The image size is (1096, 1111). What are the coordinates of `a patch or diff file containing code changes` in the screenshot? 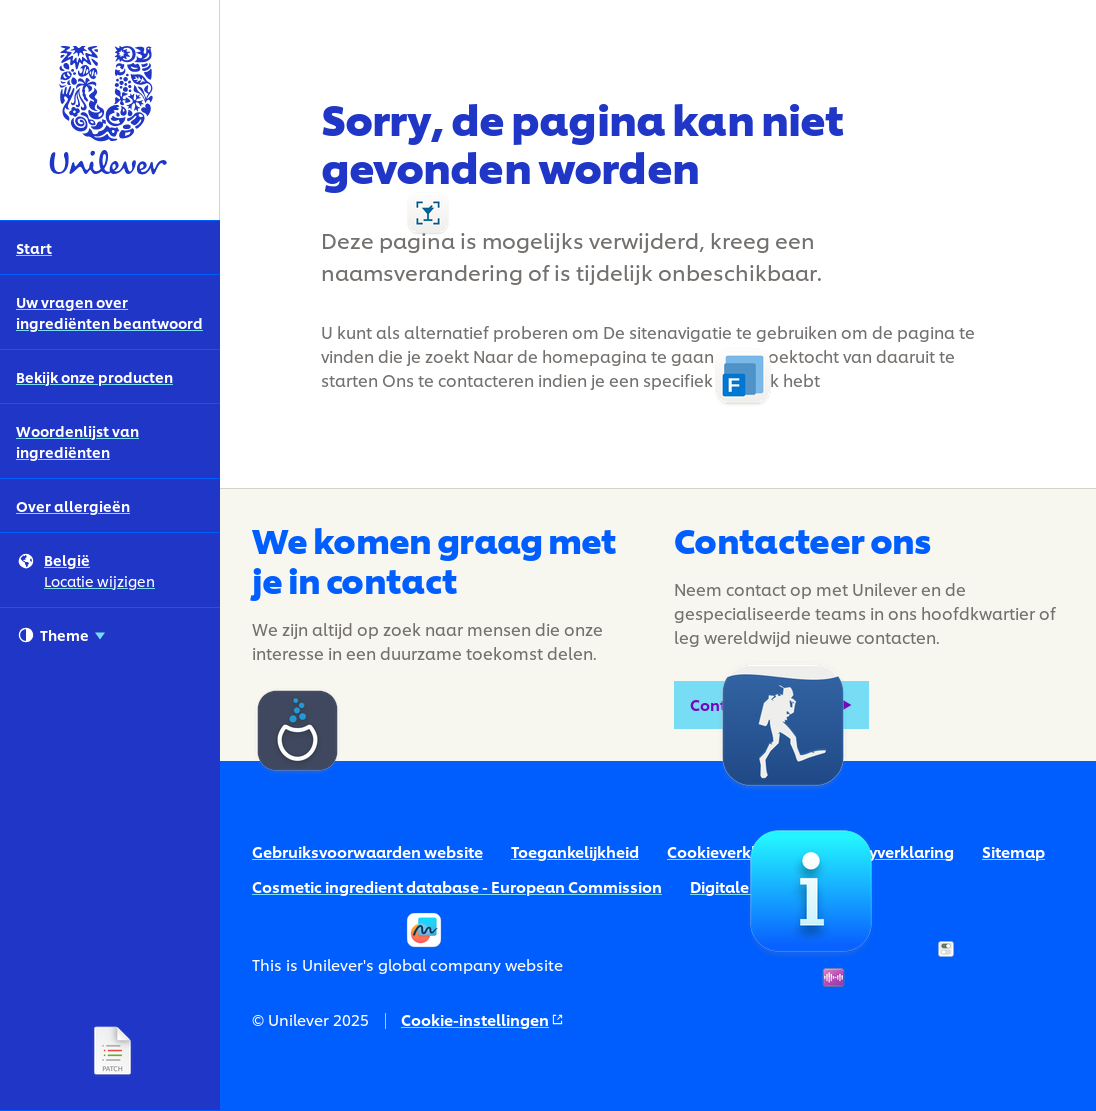 It's located at (112, 1051).